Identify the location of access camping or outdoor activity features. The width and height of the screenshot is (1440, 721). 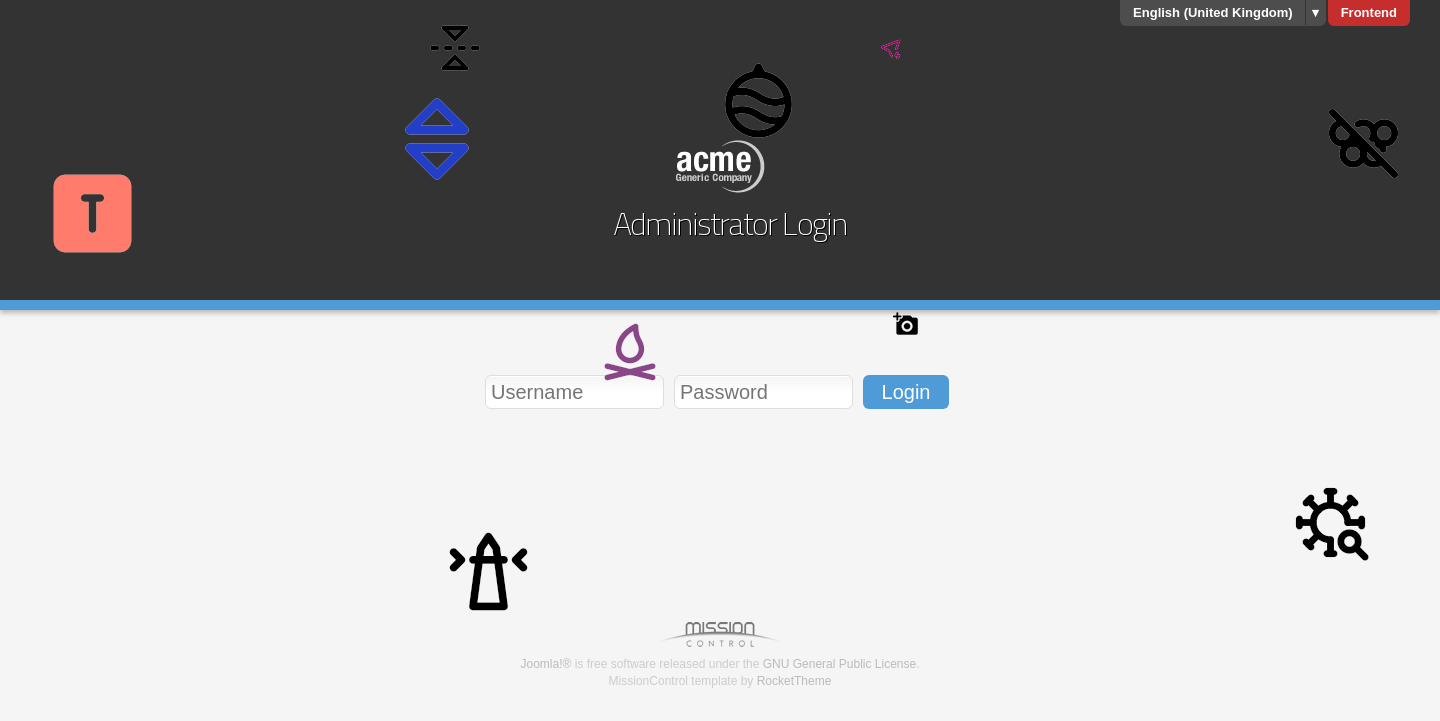
(630, 352).